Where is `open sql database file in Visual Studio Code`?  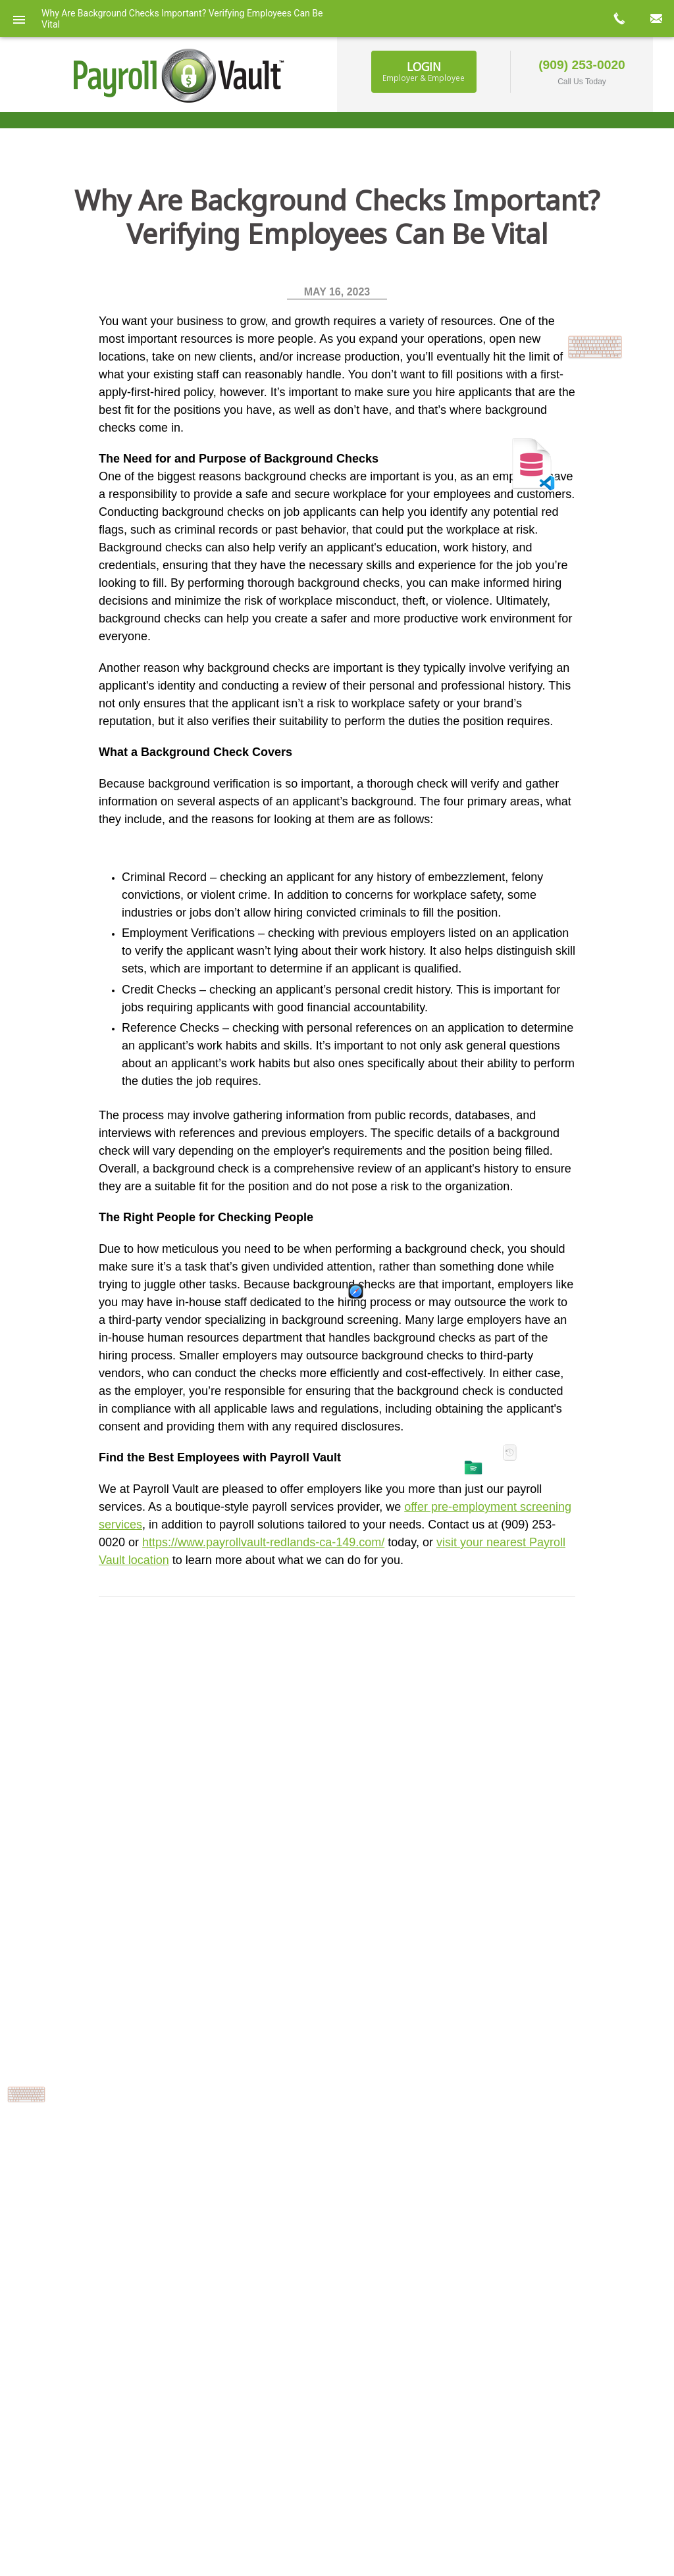
open sql database file in Visual Studio Code is located at coordinates (532, 465).